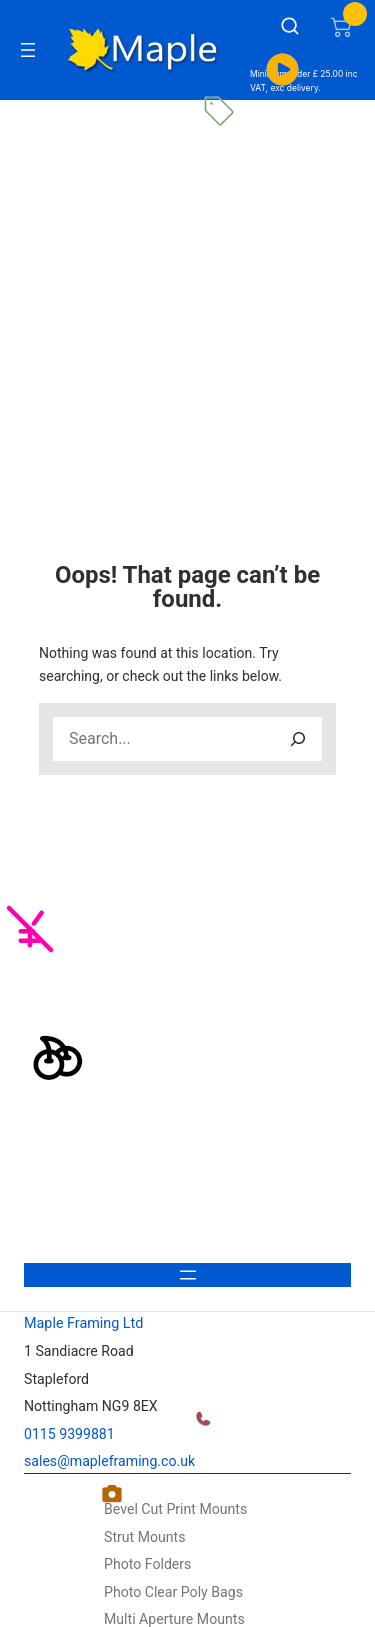 The width and height of the screenshot is (375, 1627). I want to click on play media or video content, so click(282, 69).